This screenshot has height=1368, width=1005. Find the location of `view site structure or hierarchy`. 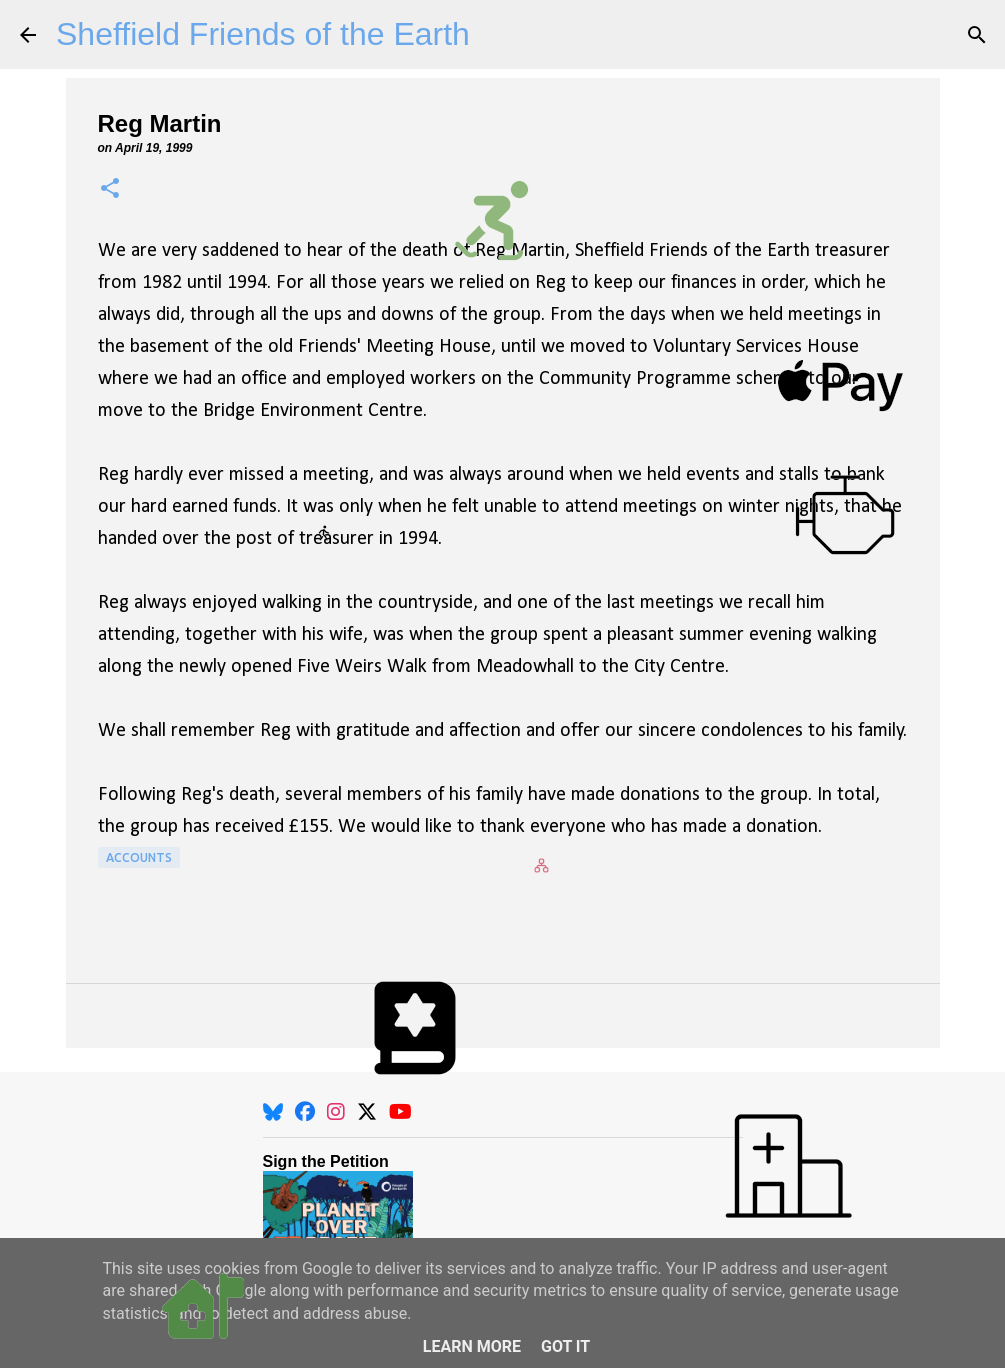

view site structure or hierarchy is located at coordinates (541, 865).